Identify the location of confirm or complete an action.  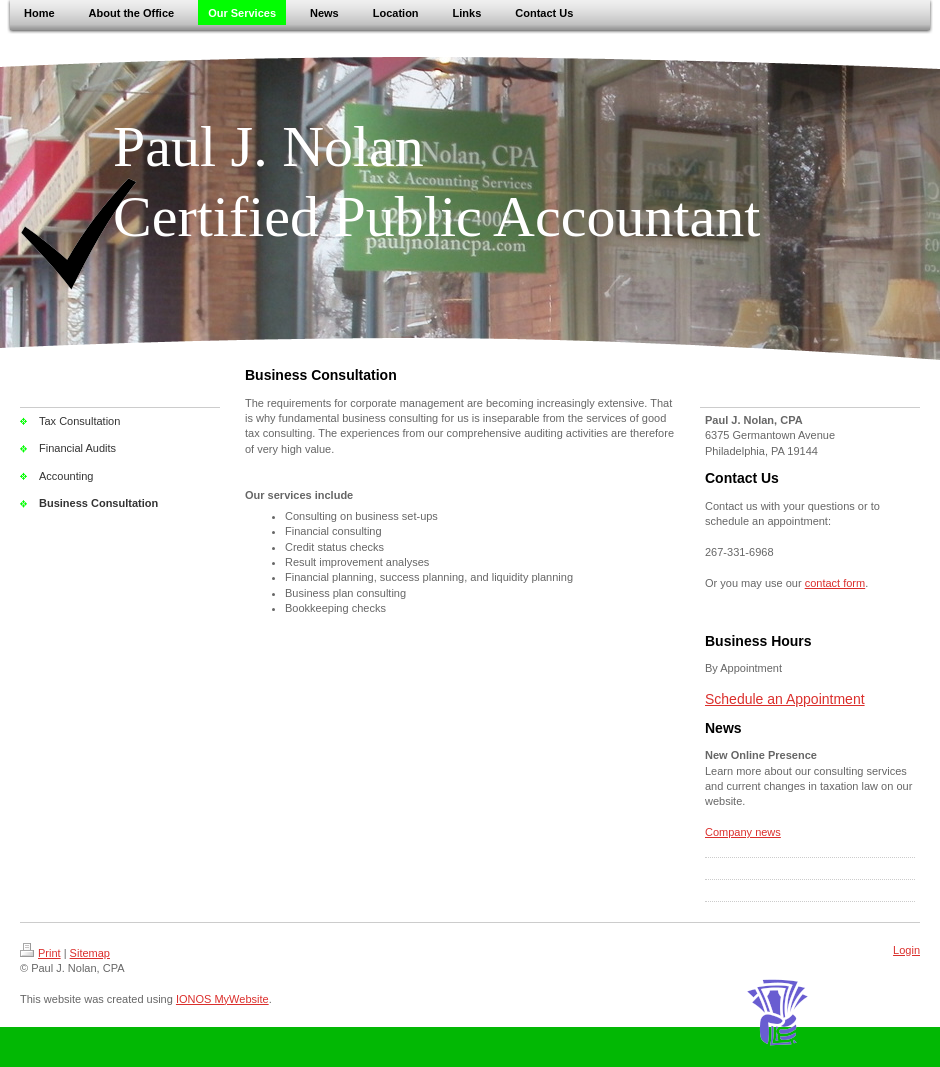
(79, 234).